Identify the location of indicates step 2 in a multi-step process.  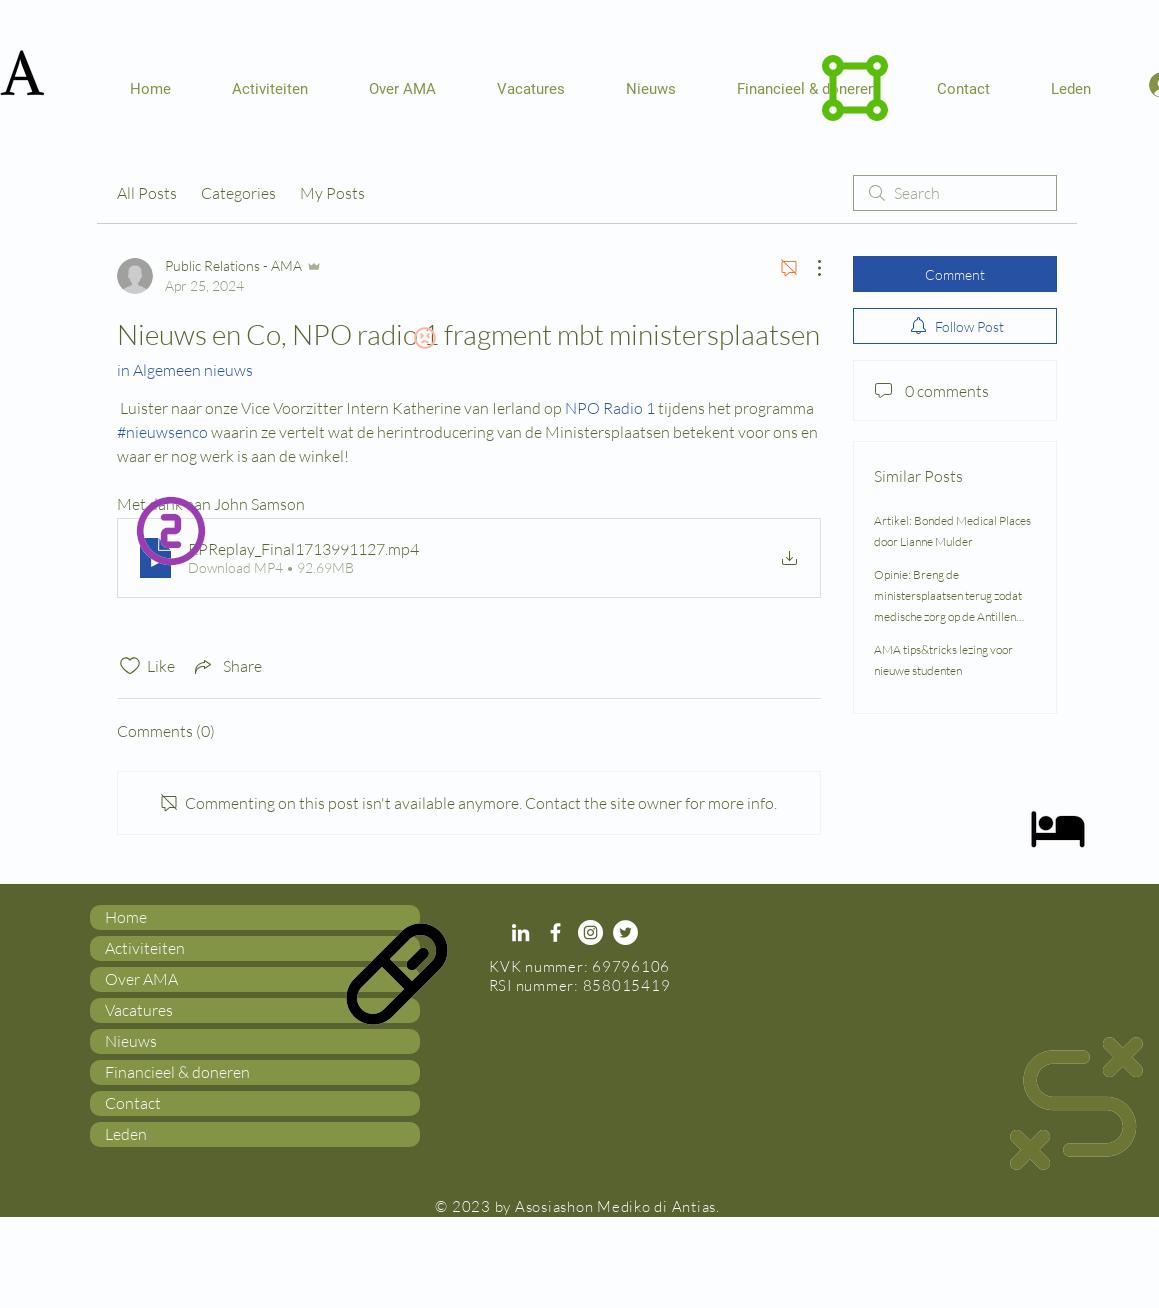
(171, 531).